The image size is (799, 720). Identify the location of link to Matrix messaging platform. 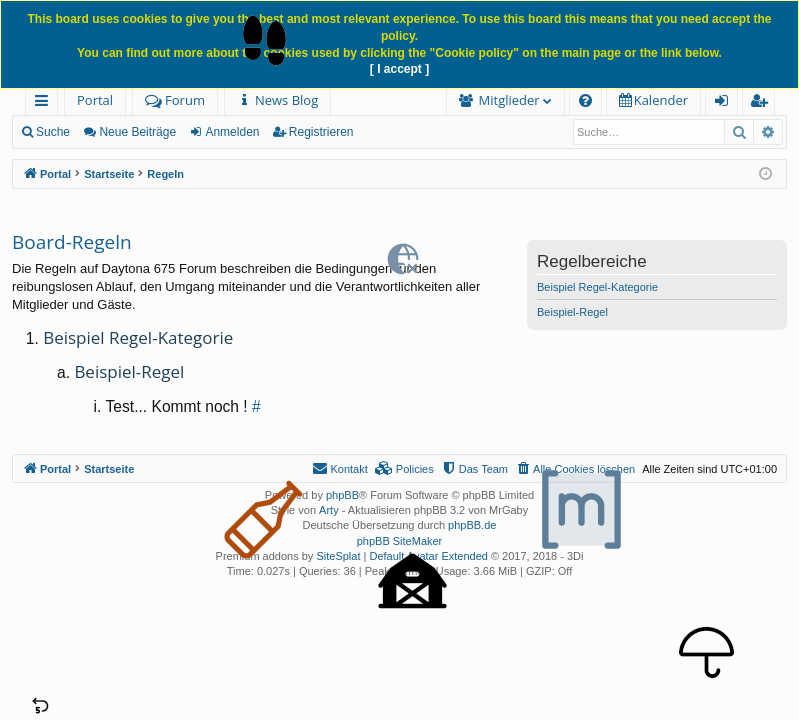
(581, 509).